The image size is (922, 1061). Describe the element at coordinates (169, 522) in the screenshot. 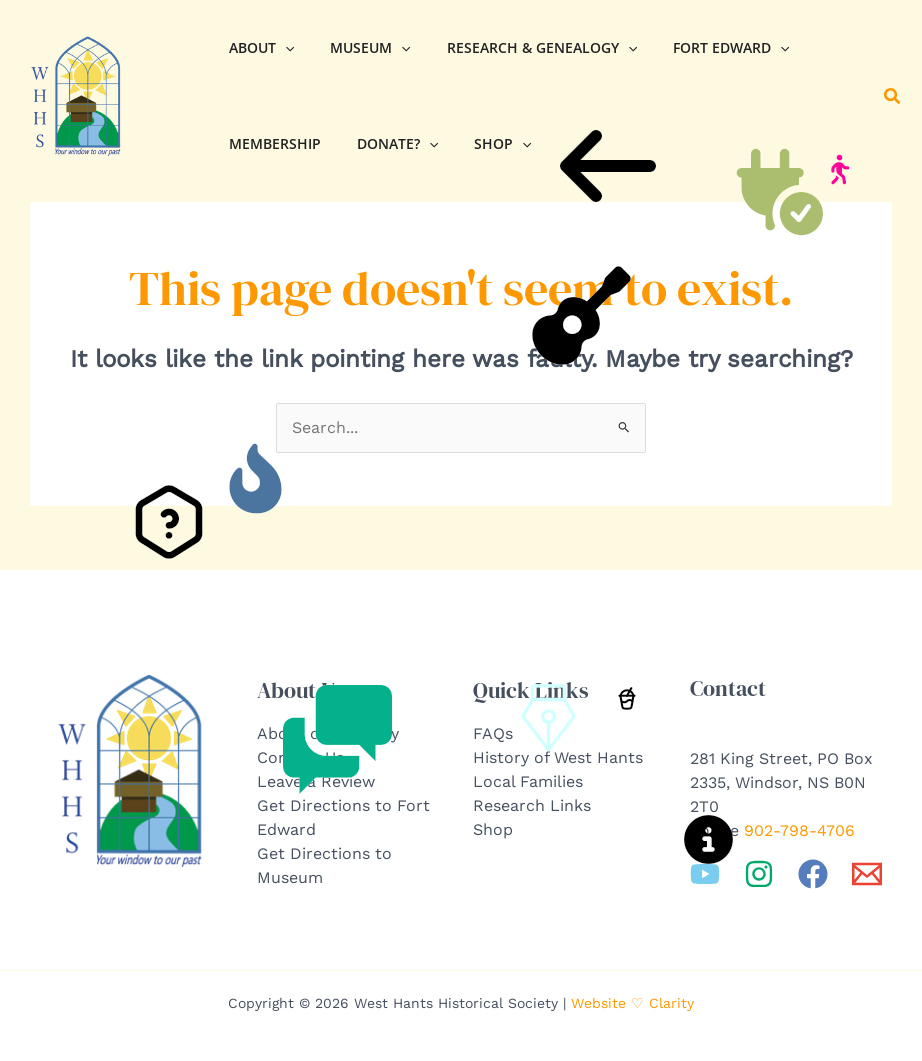

I see `access help or support options` at that location.